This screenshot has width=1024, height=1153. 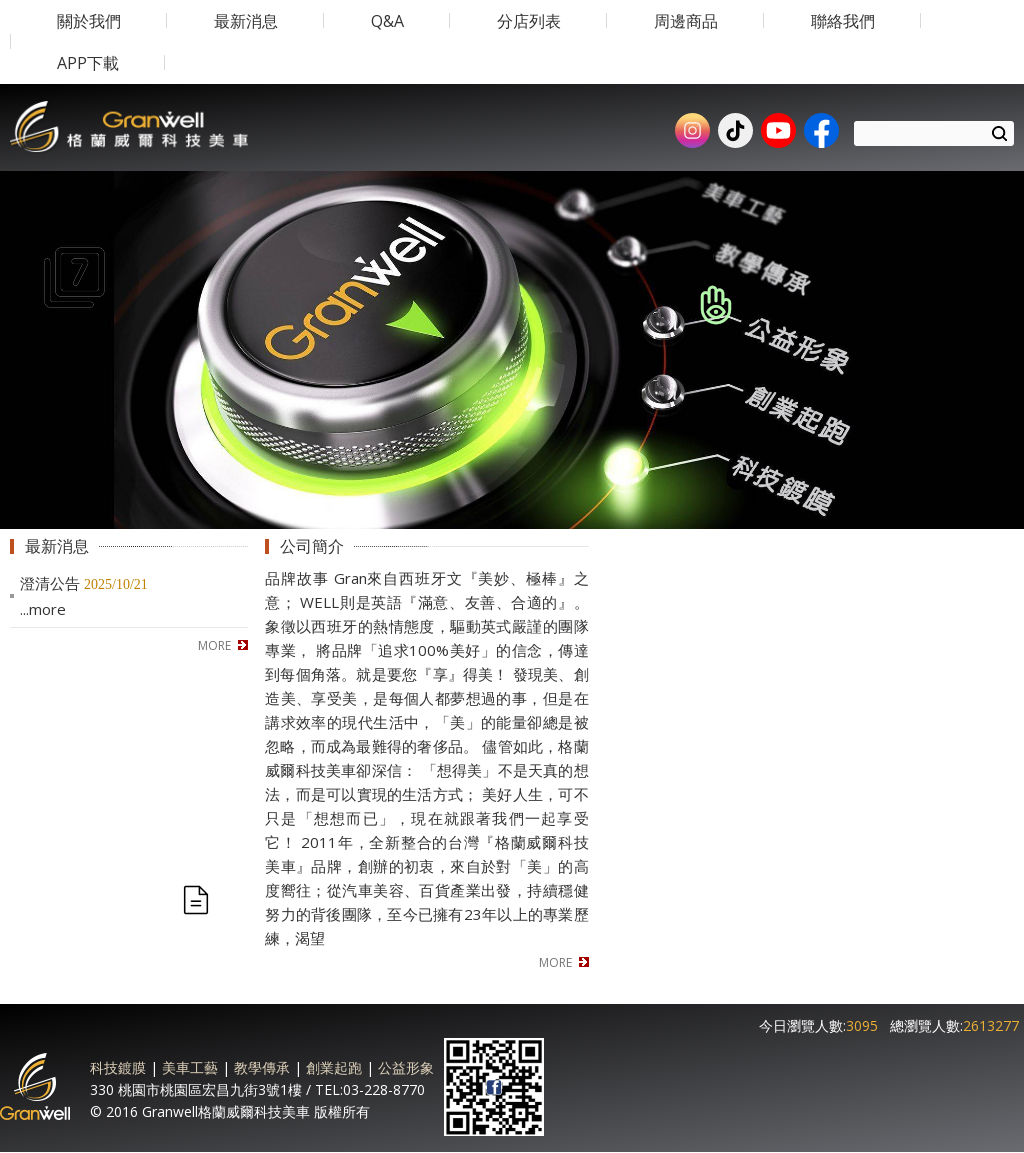 What do you see at coordinates (716, 305) in the screenshot?
I see `access hand tracking or gesture recognition settings` at bounding box center [716, 305].